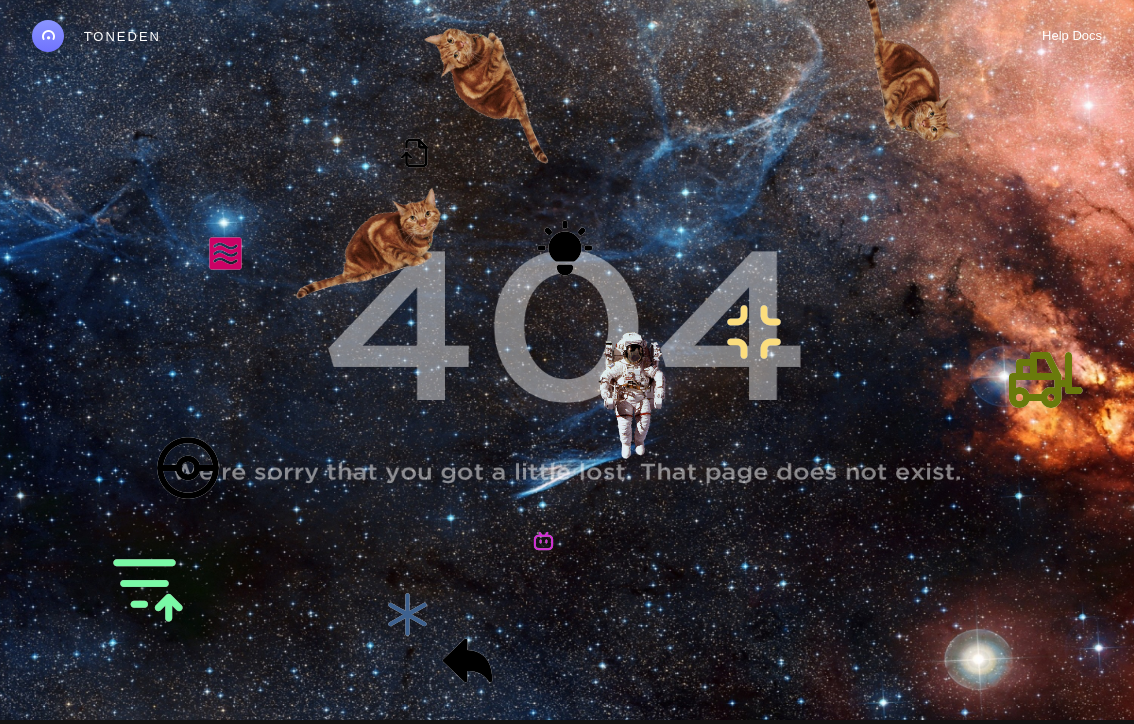 This screenshot has width=1134, height=724. Describe the element at coordinates (467, 660) in the screenshot. I see `undo the last action` at that location.